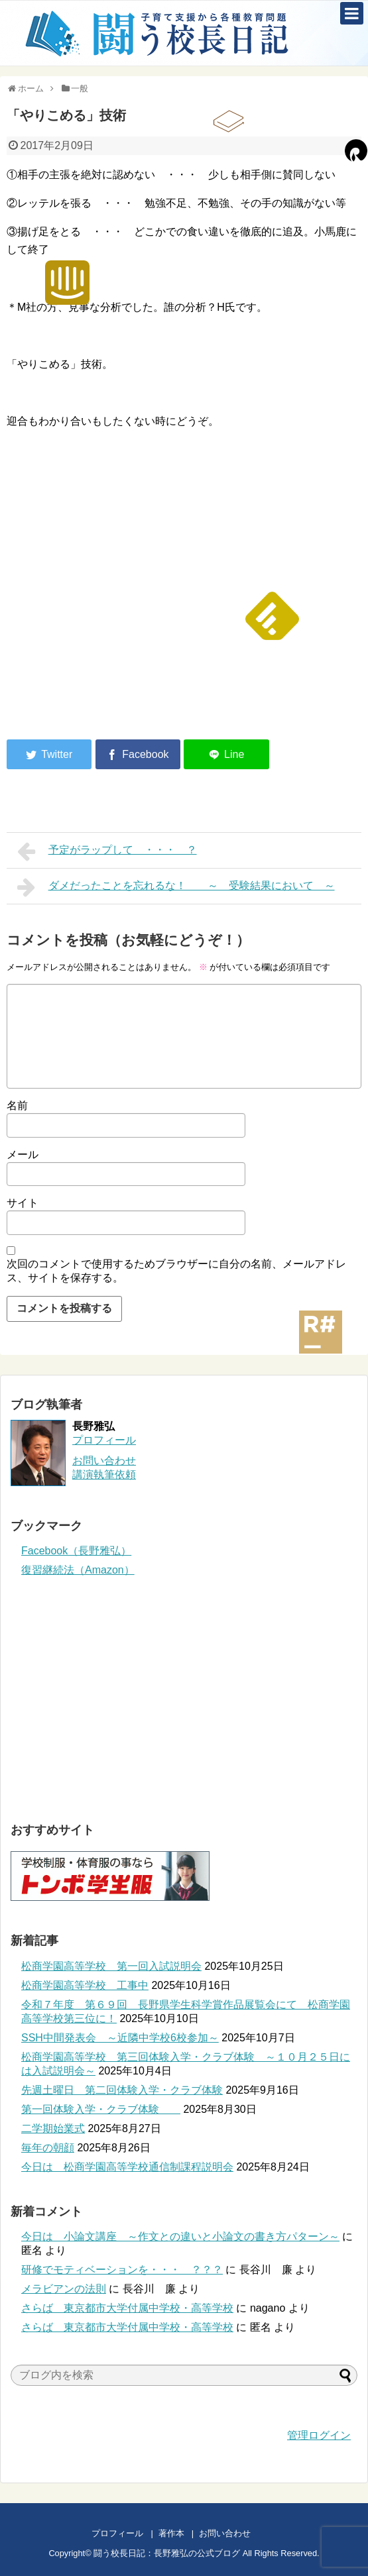  Describe the element at coordinates (356, 150) in the screenshot. I see `reliance industries limited company logo` at that location.